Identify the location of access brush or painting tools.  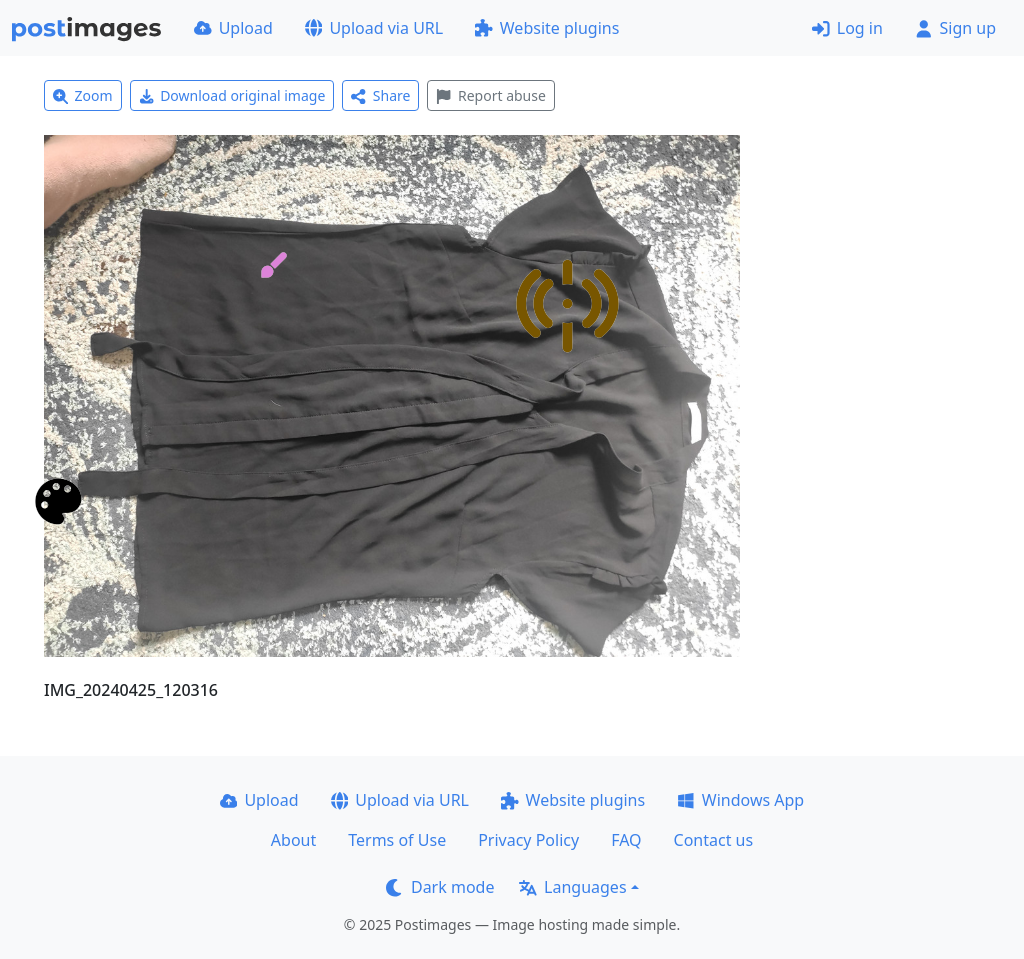
(274, 265).